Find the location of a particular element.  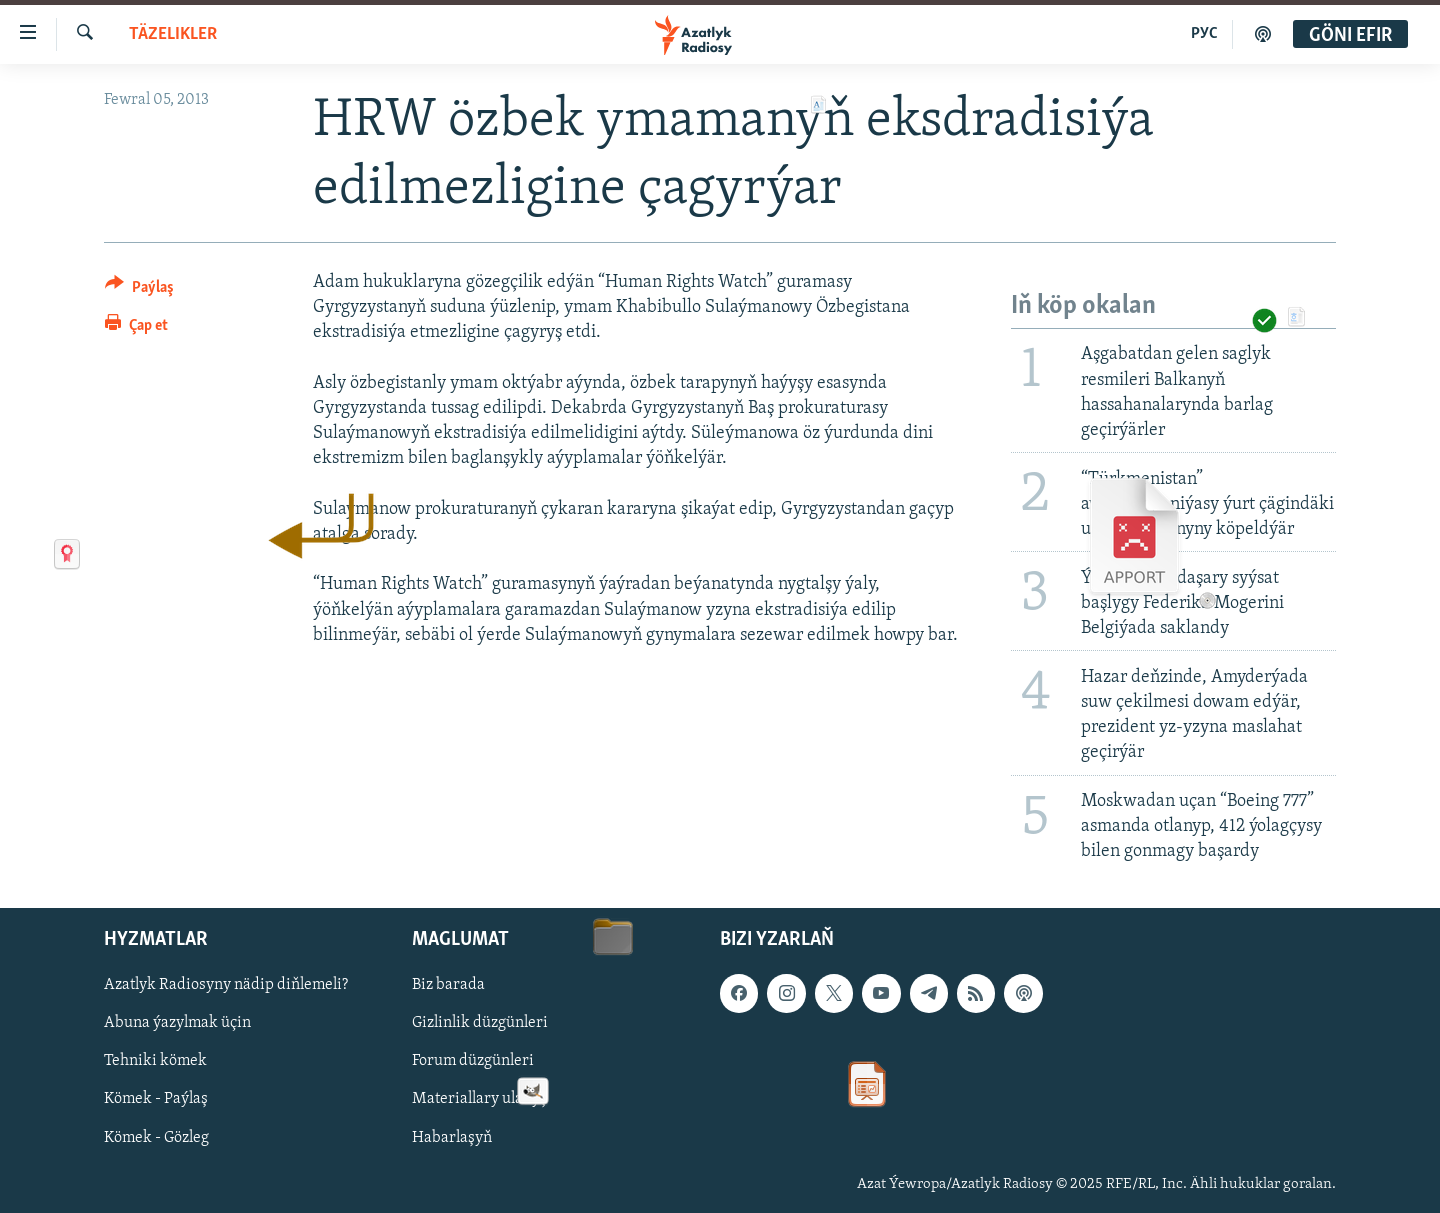

reply to all recipients of an email is located at coordinates (319, 525).